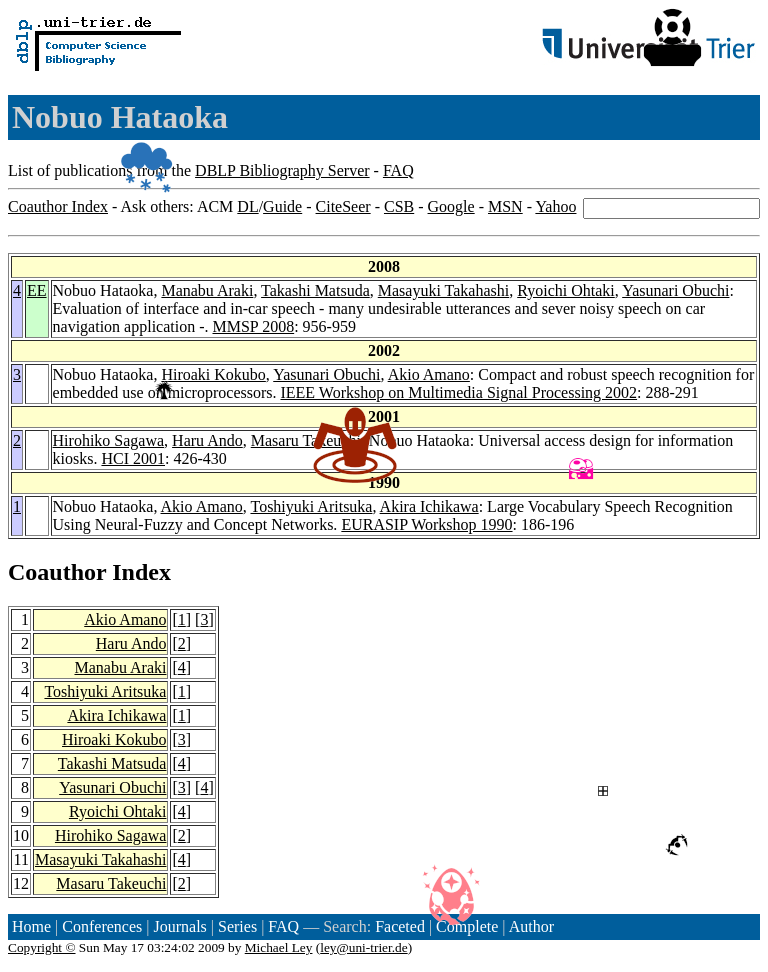  Describe the element at coordinates (451, 894) in the screenshot. I see `a cosmic or celestial themed collectible item` at that location.